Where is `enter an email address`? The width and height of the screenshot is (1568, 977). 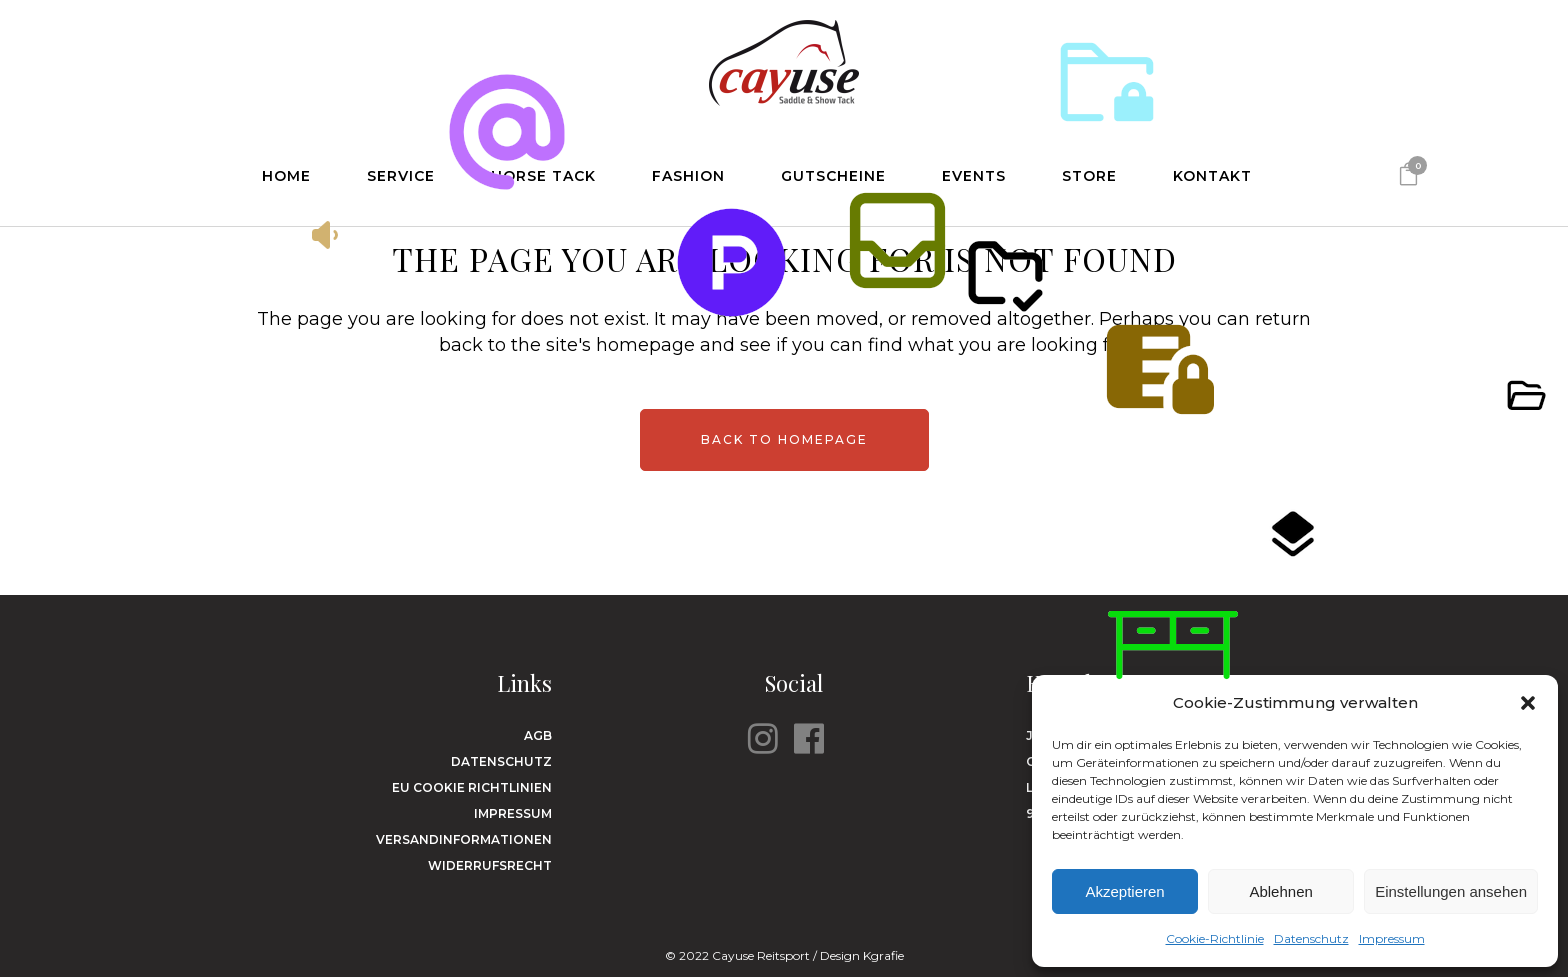
enter an email address is located at coordinates (507, 132).